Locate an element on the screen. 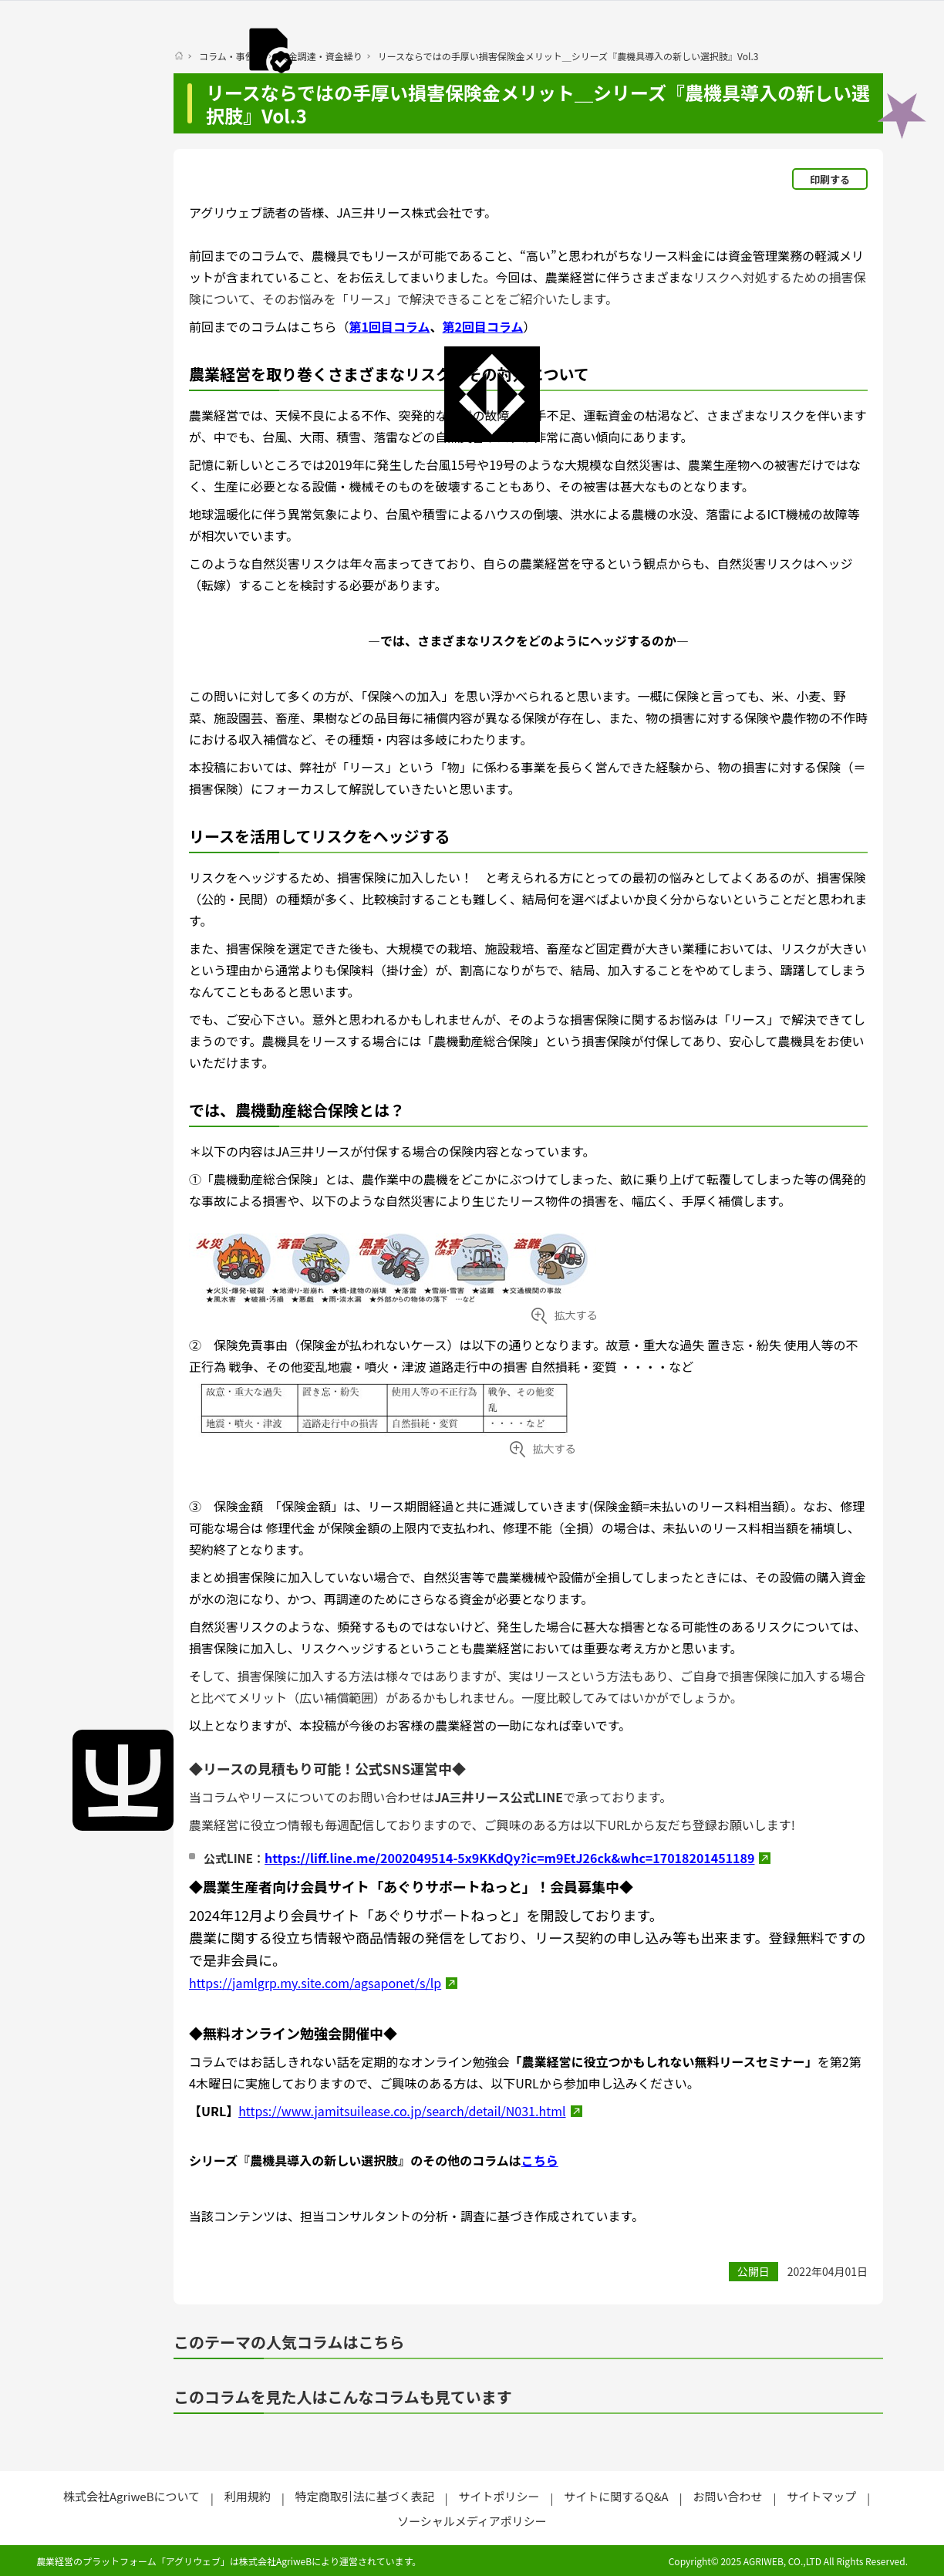 The image size is (944, 2576). open the Nebula streaming app is located at coordinates (902, 116).